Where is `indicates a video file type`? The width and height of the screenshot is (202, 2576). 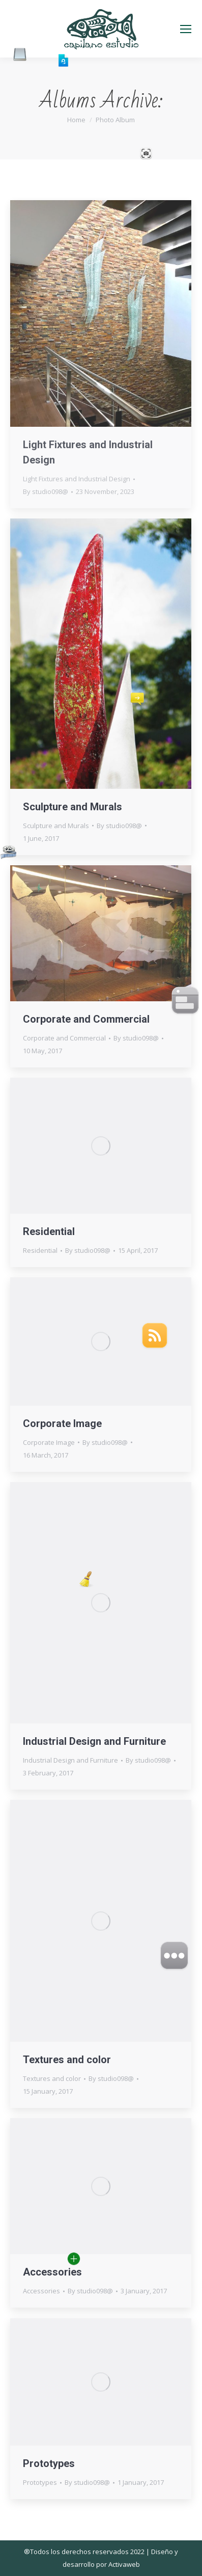 indicates a video file type is located at coordinates (8, 853).